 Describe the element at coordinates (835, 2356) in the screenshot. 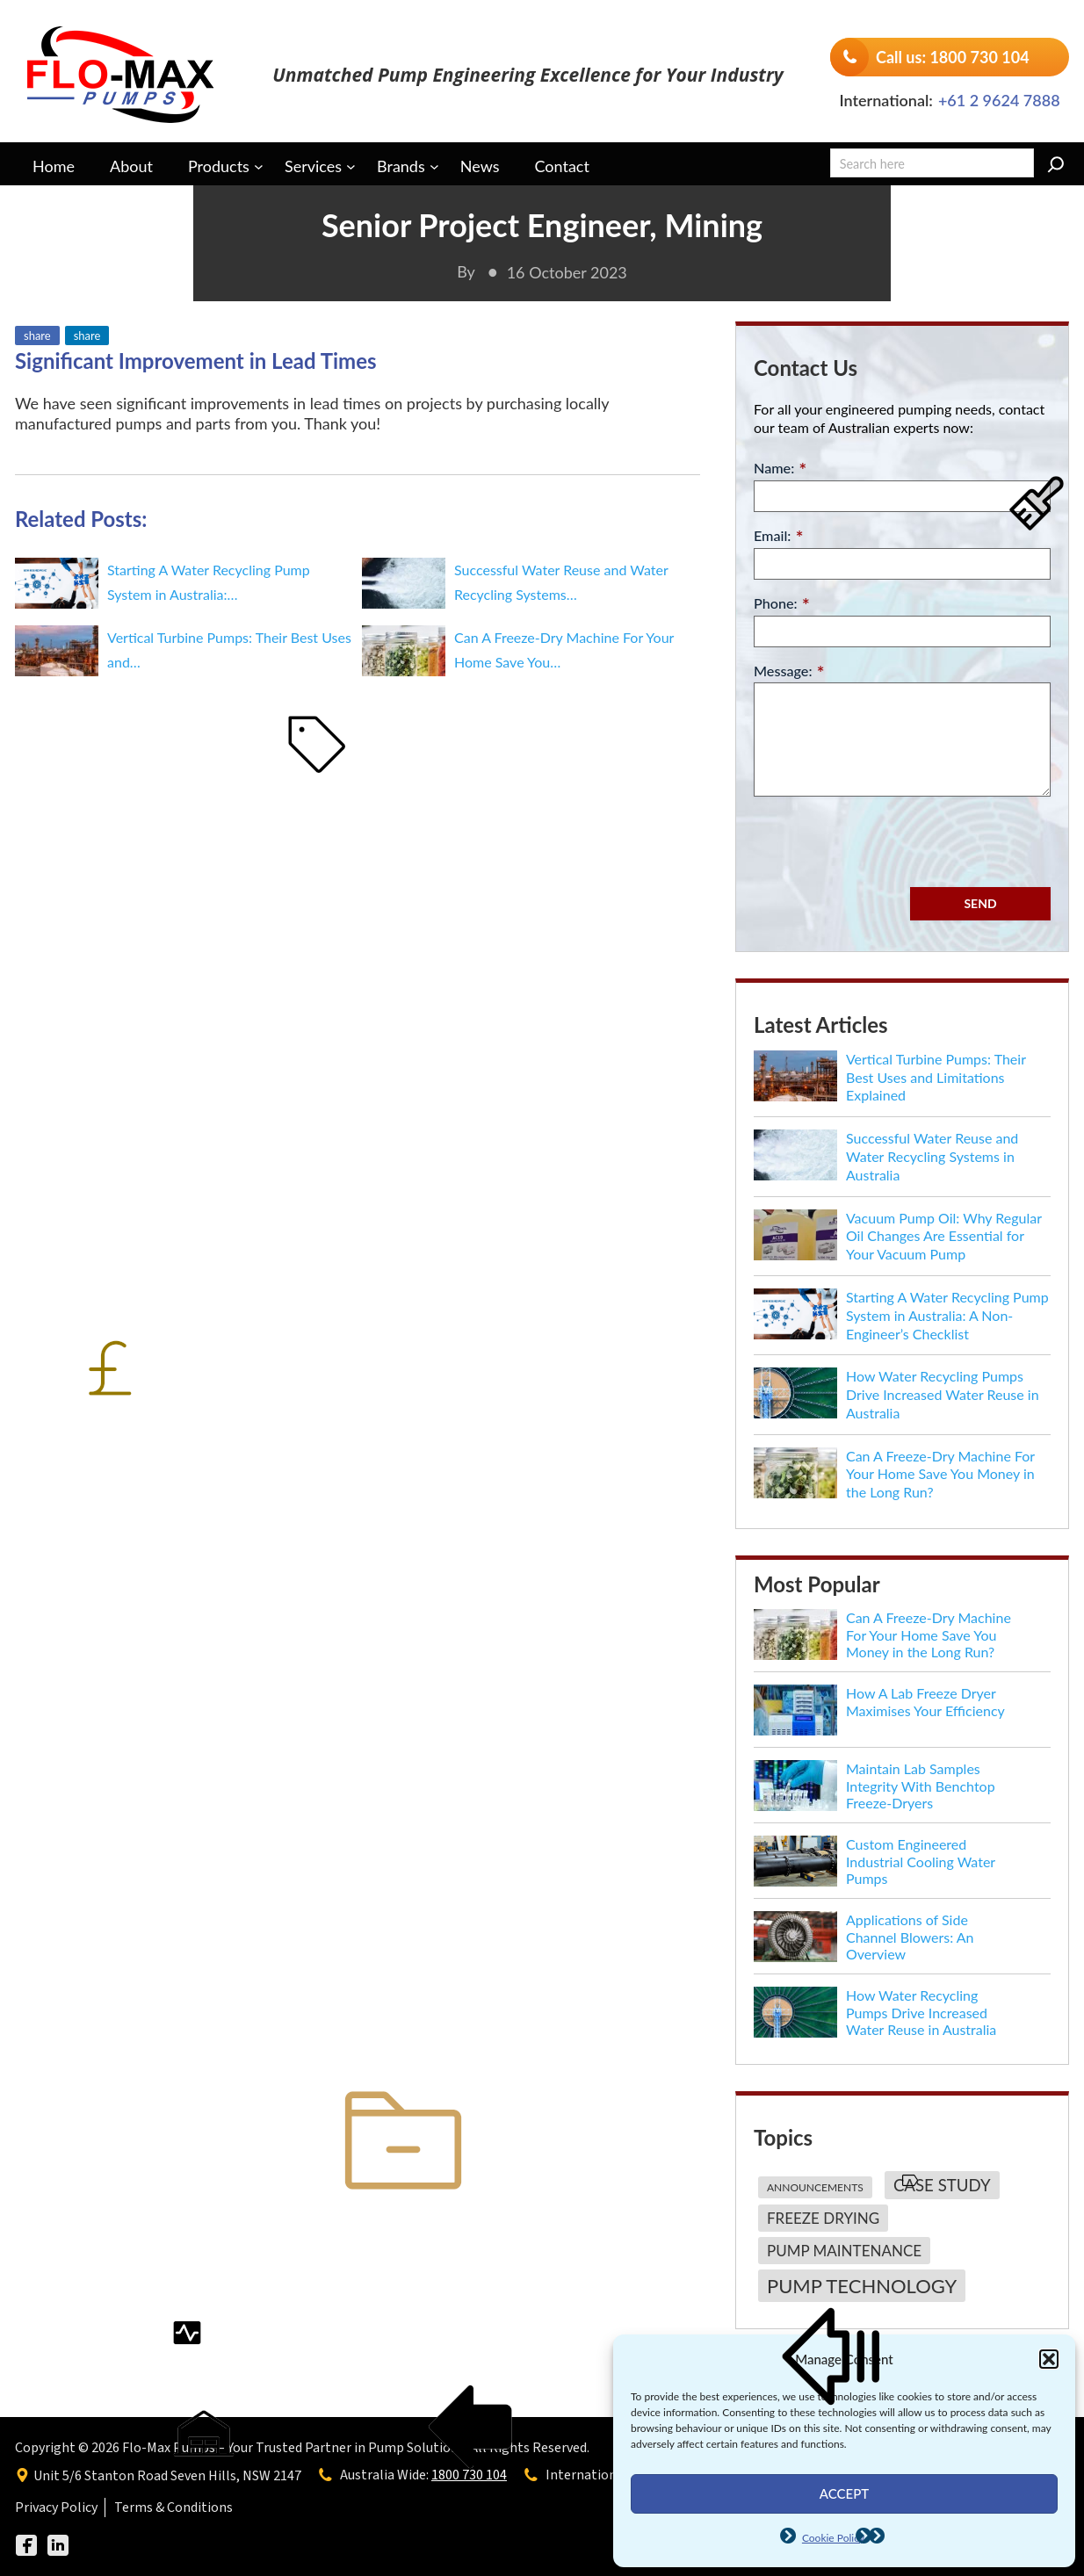

I see `go back to the beginning` at that location.